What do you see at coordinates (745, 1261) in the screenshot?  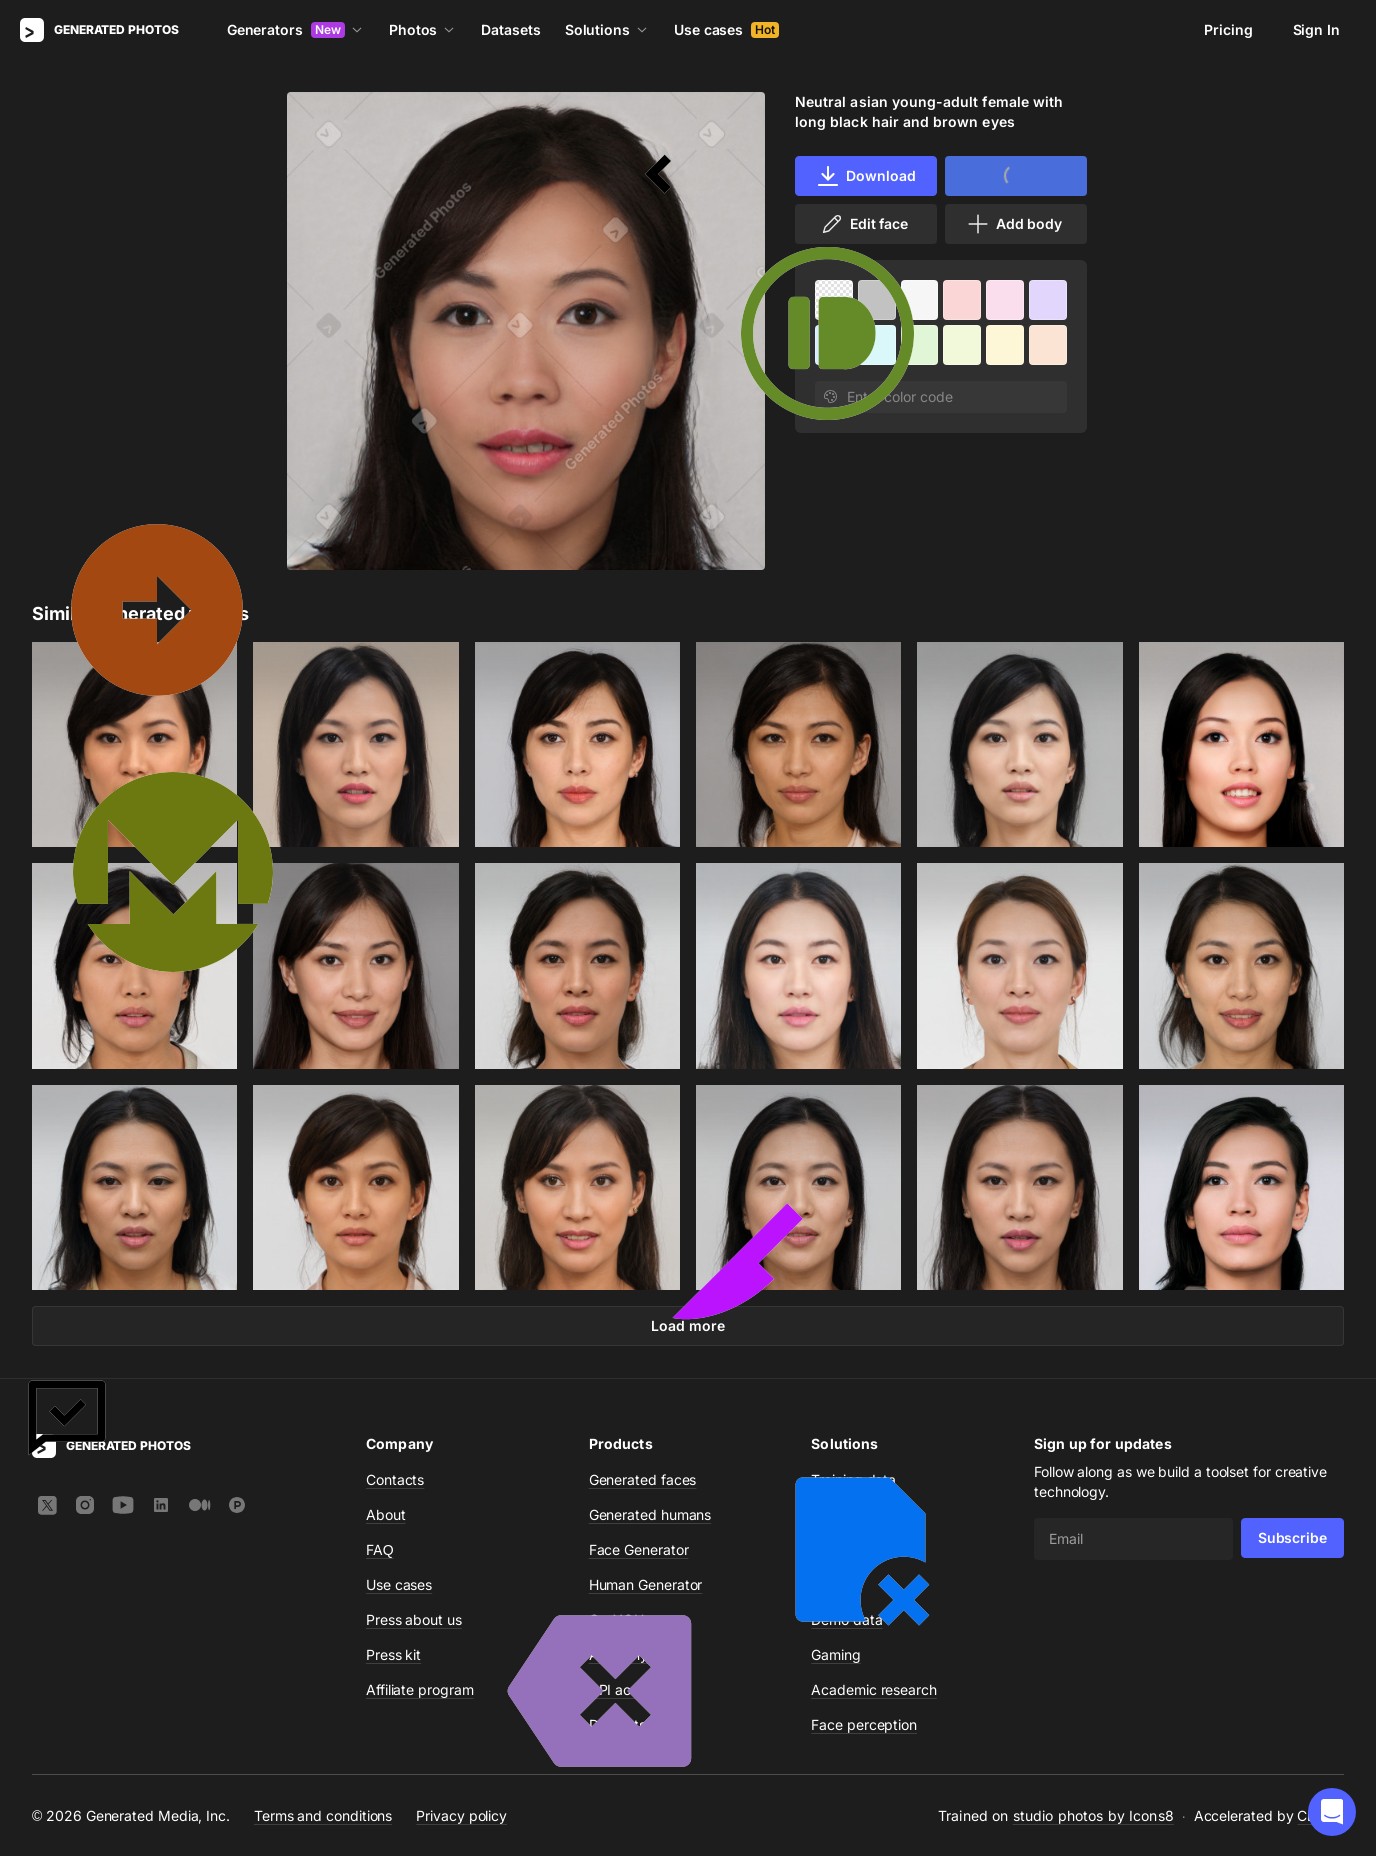 I see `slice or cut selected object` at bounding box center [745, 1261].